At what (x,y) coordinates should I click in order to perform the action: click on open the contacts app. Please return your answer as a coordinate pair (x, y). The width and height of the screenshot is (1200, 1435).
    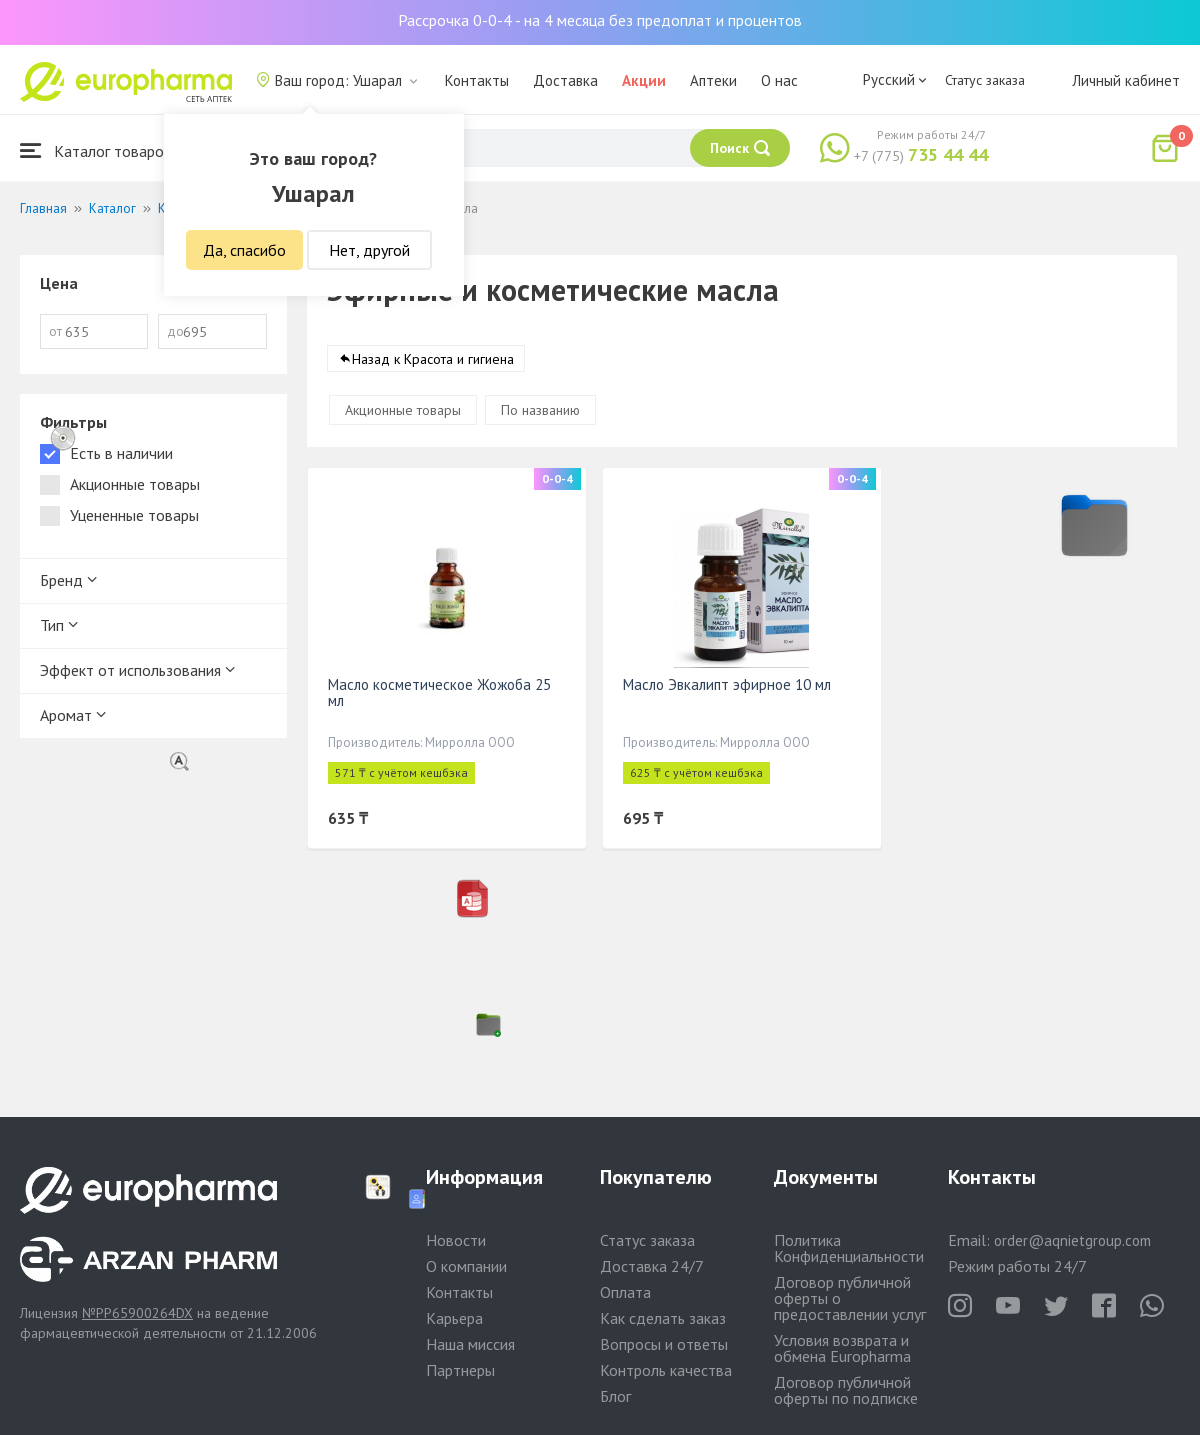
    Looking at the image, I should click on (417, 1199).